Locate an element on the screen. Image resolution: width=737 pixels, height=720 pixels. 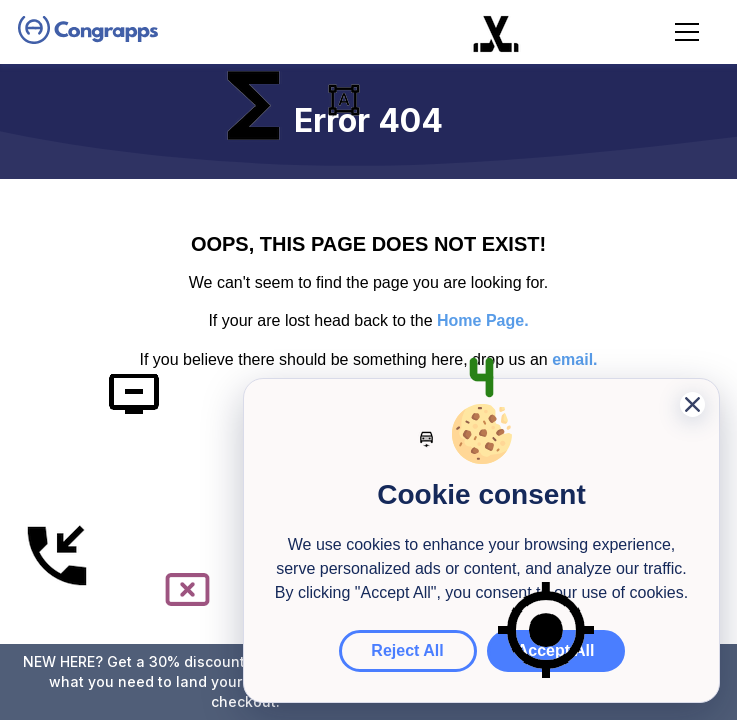
indicates GPS location is locked and active is located at coordinates (546, 630).